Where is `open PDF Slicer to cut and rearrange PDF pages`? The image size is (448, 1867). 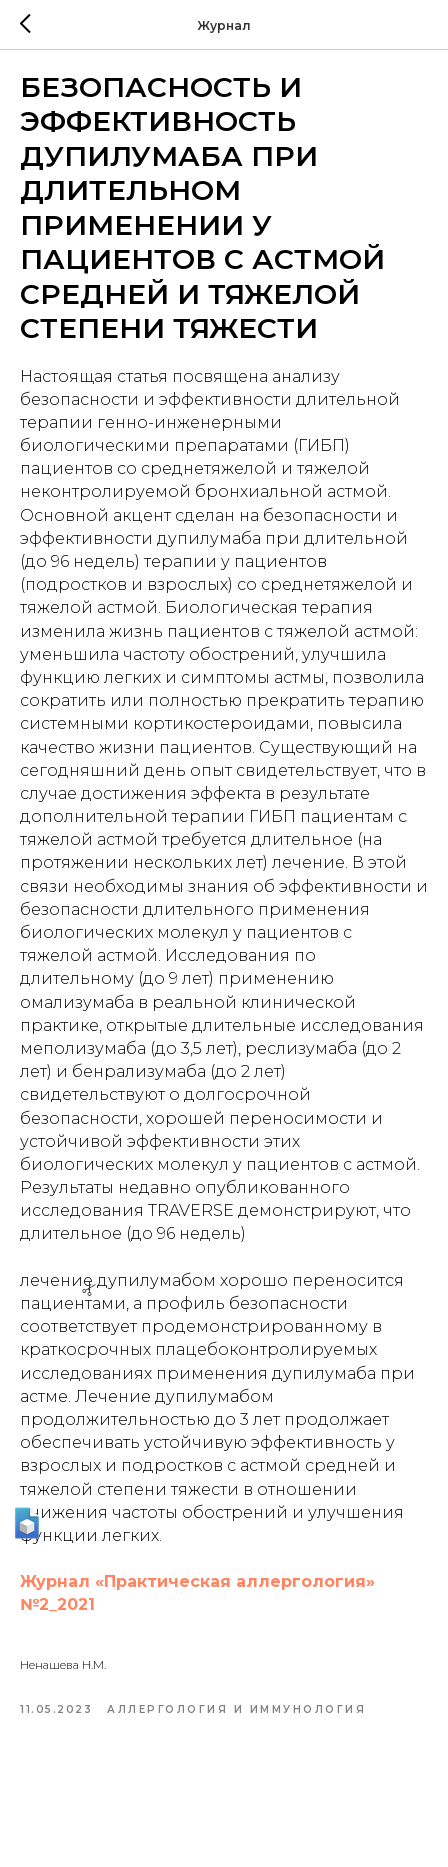 open PDF Slicer to cut and rearrange PDF pages is located at coordinates (89, 1288).